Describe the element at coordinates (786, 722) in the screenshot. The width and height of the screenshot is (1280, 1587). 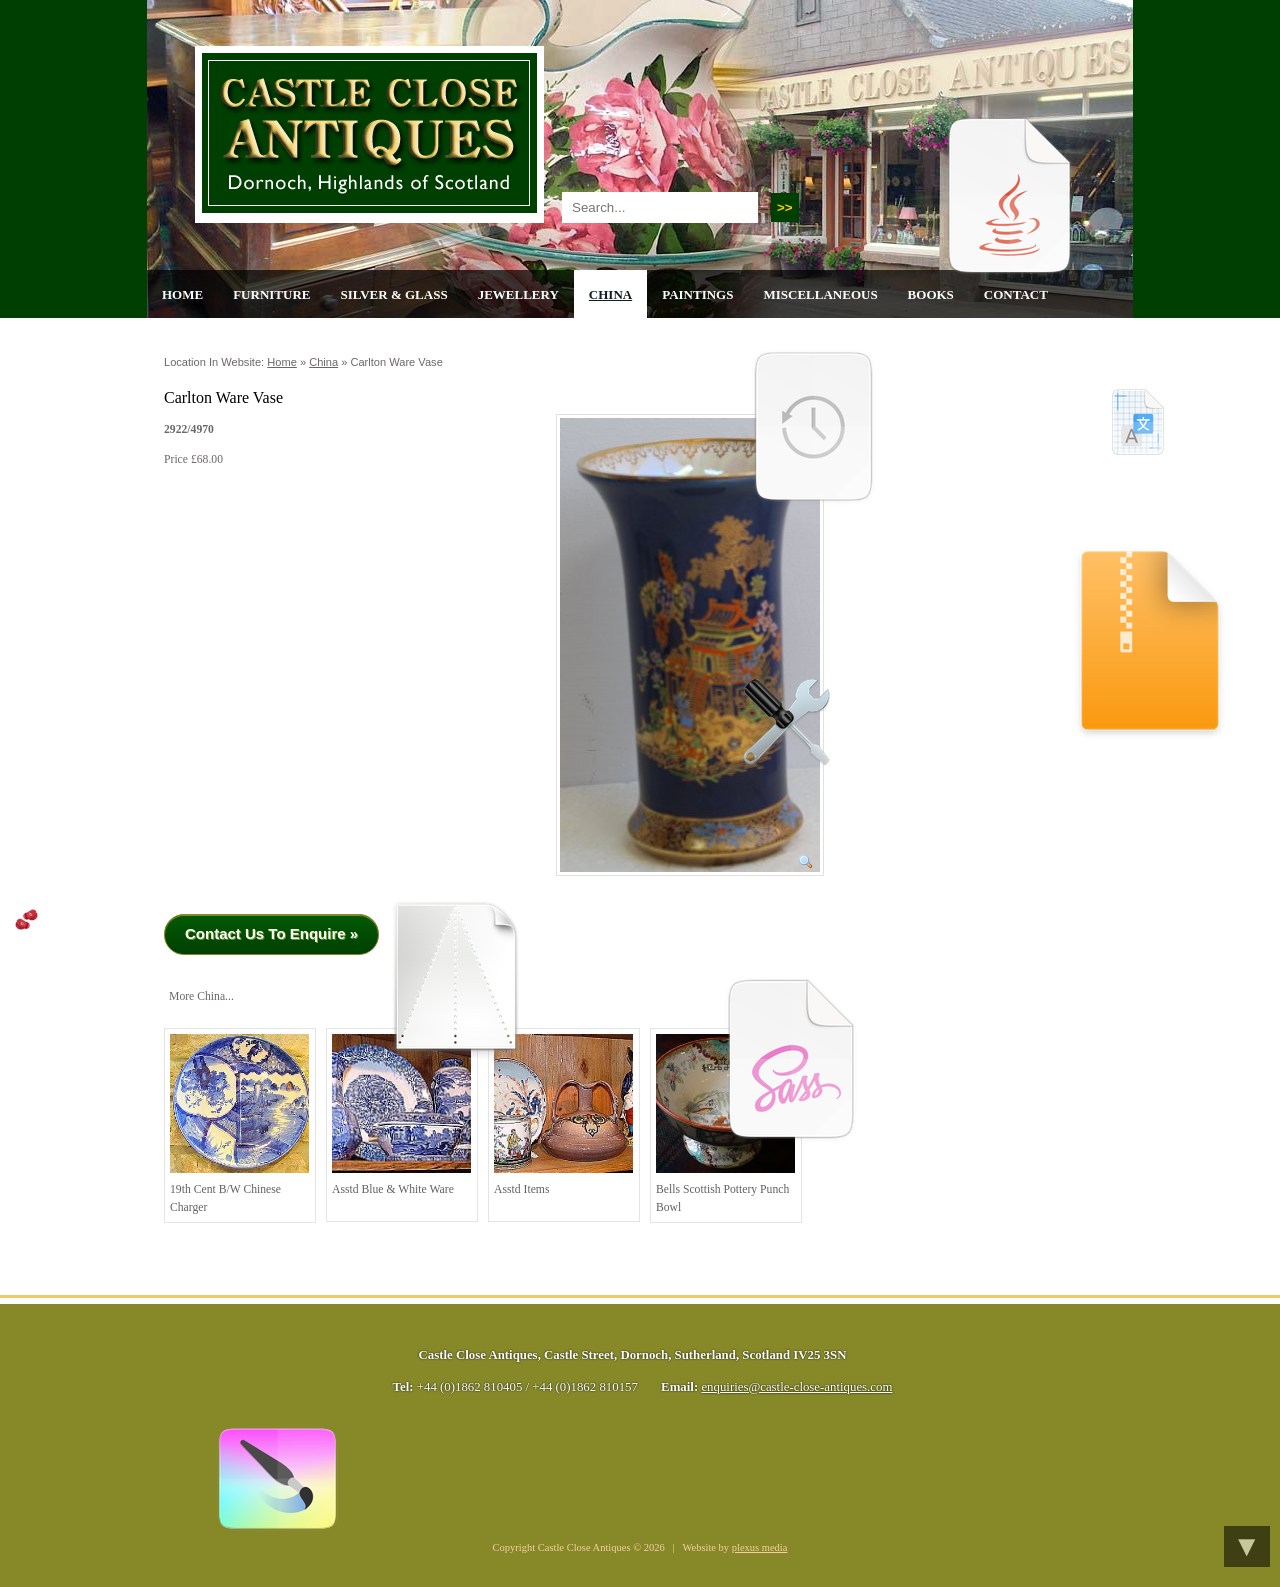
I see `customize toolbar settings` at that location.